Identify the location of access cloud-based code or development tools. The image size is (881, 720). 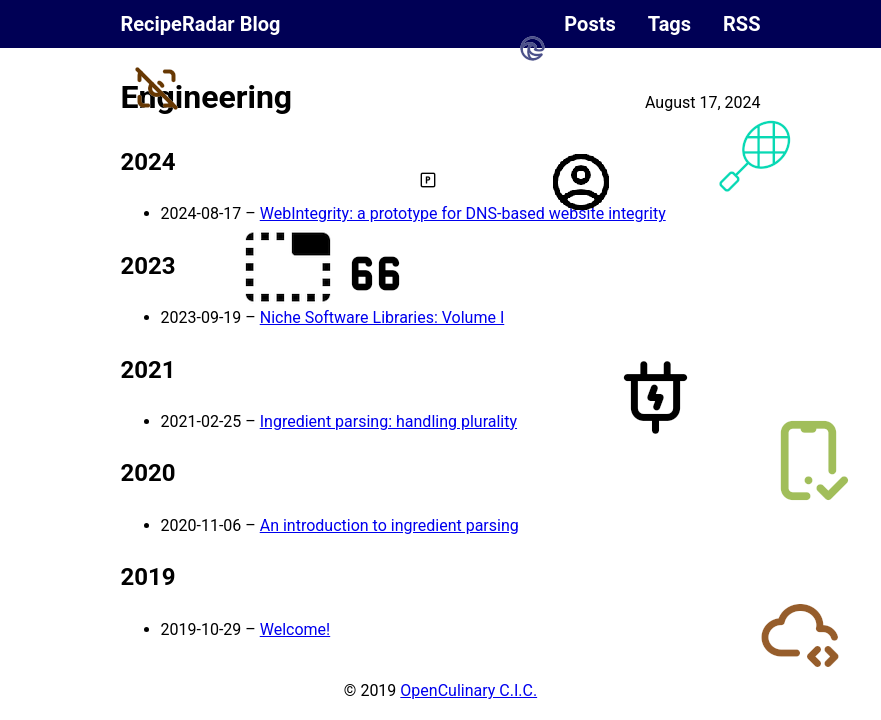
(800, 632).